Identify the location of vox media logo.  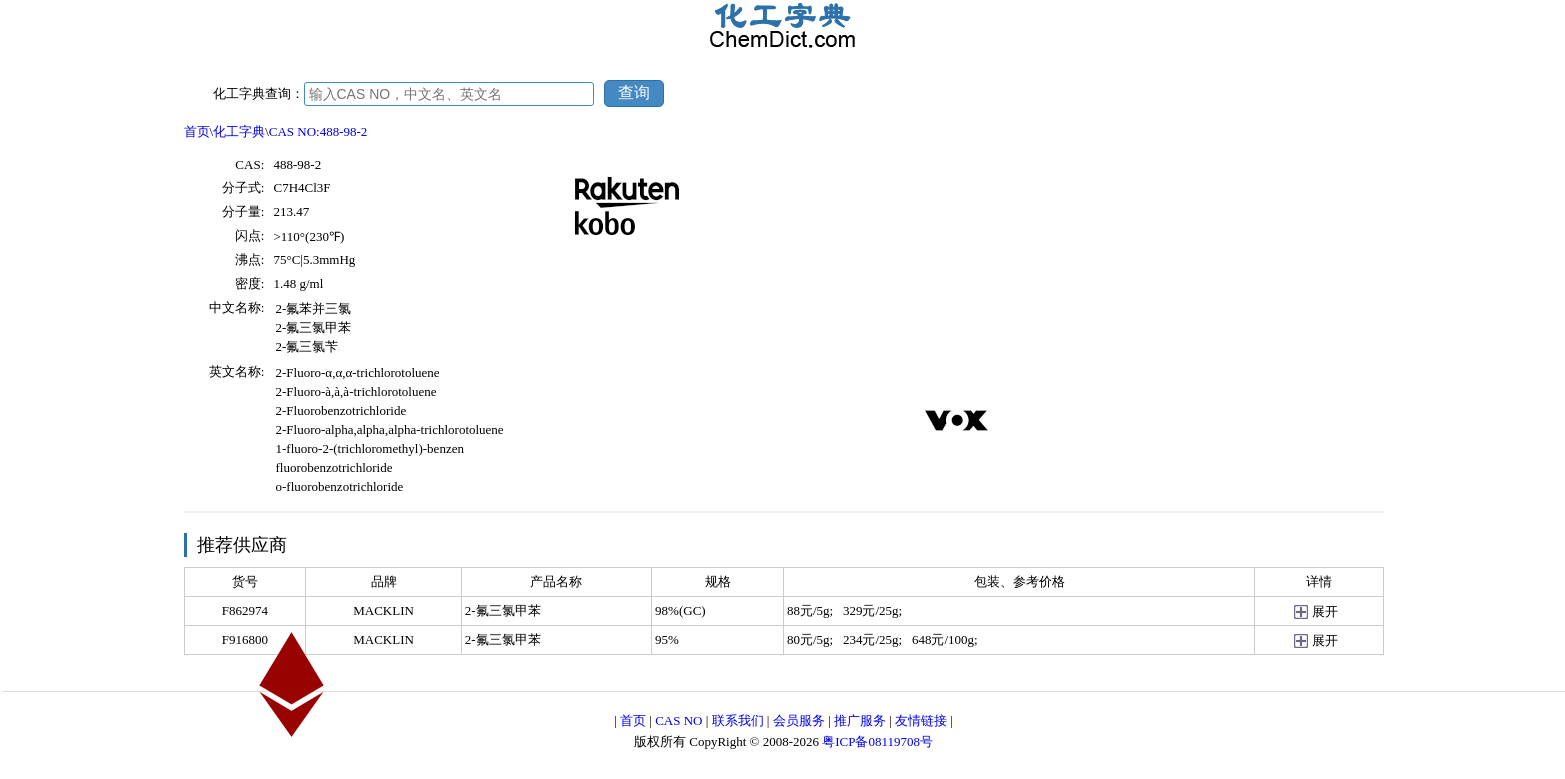
(956, 420).